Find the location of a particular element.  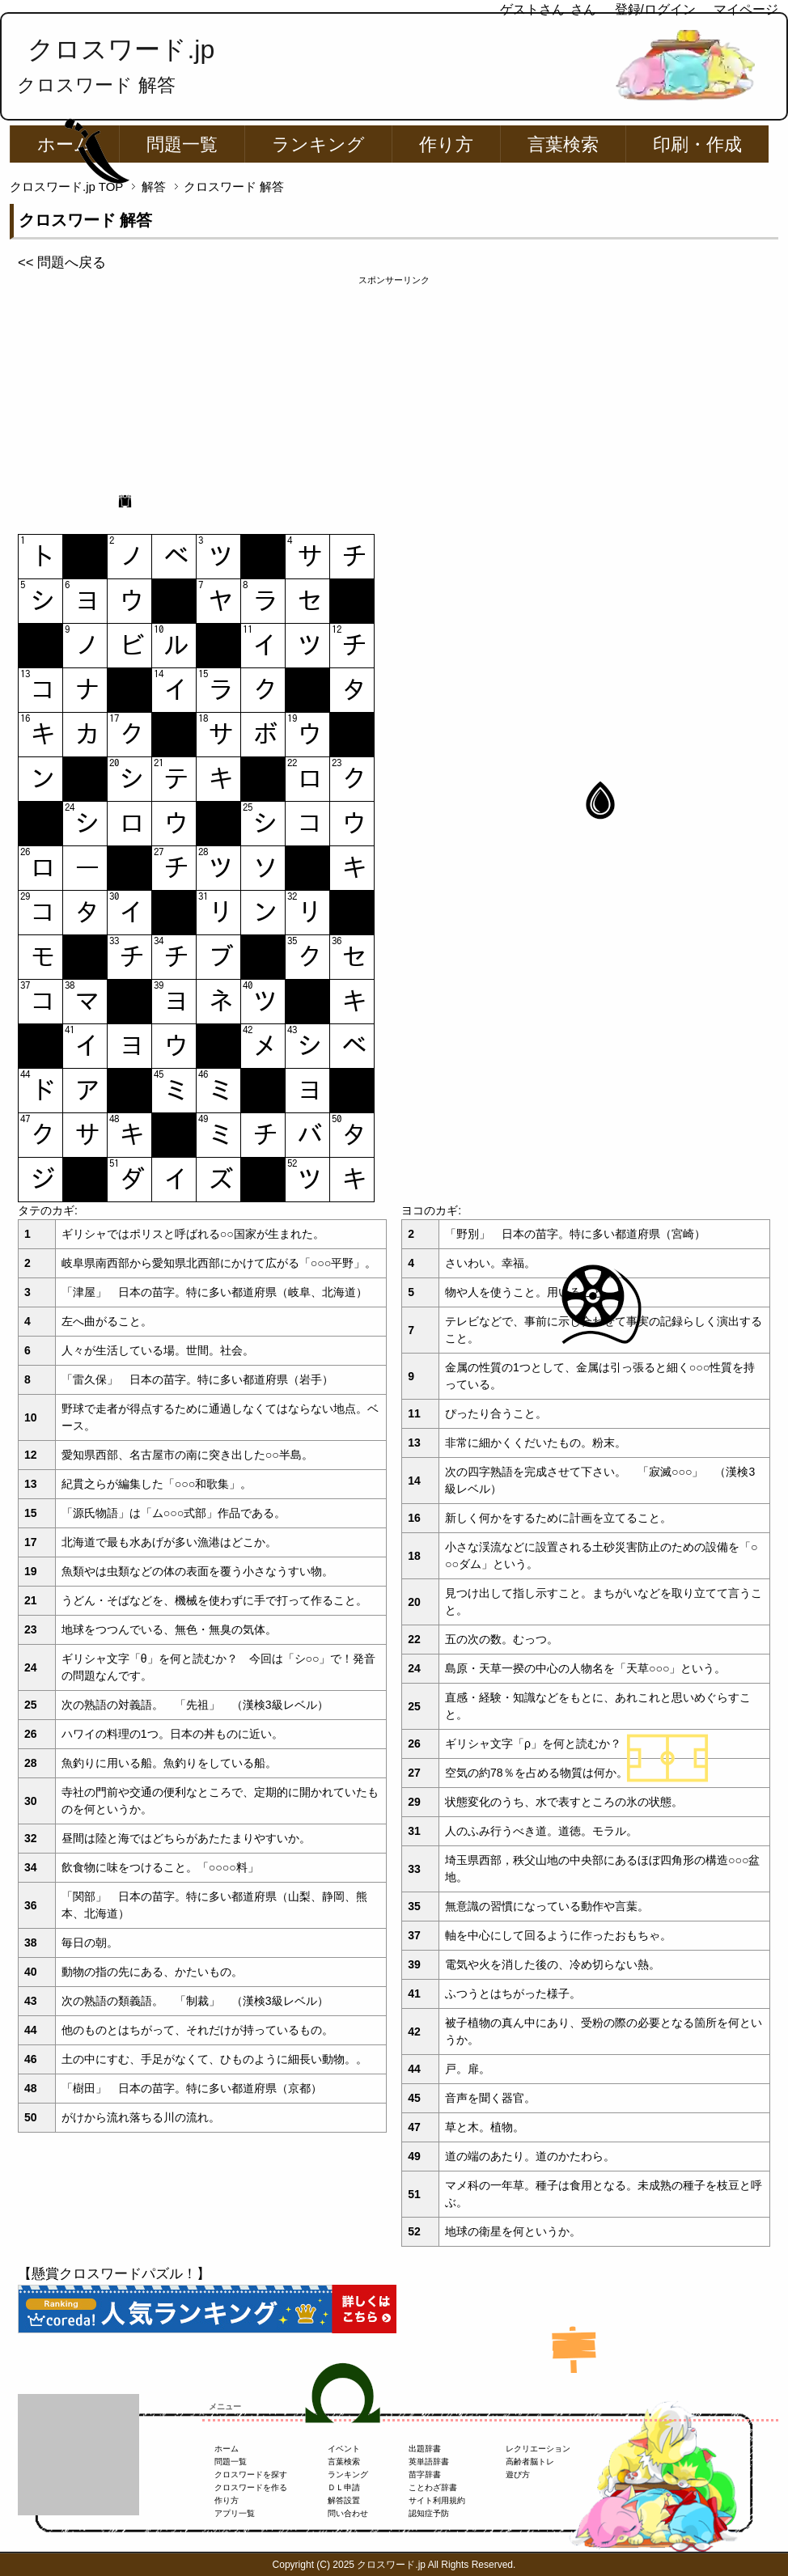

view in-game signpost or hint is located at coordinates (574, 2349).